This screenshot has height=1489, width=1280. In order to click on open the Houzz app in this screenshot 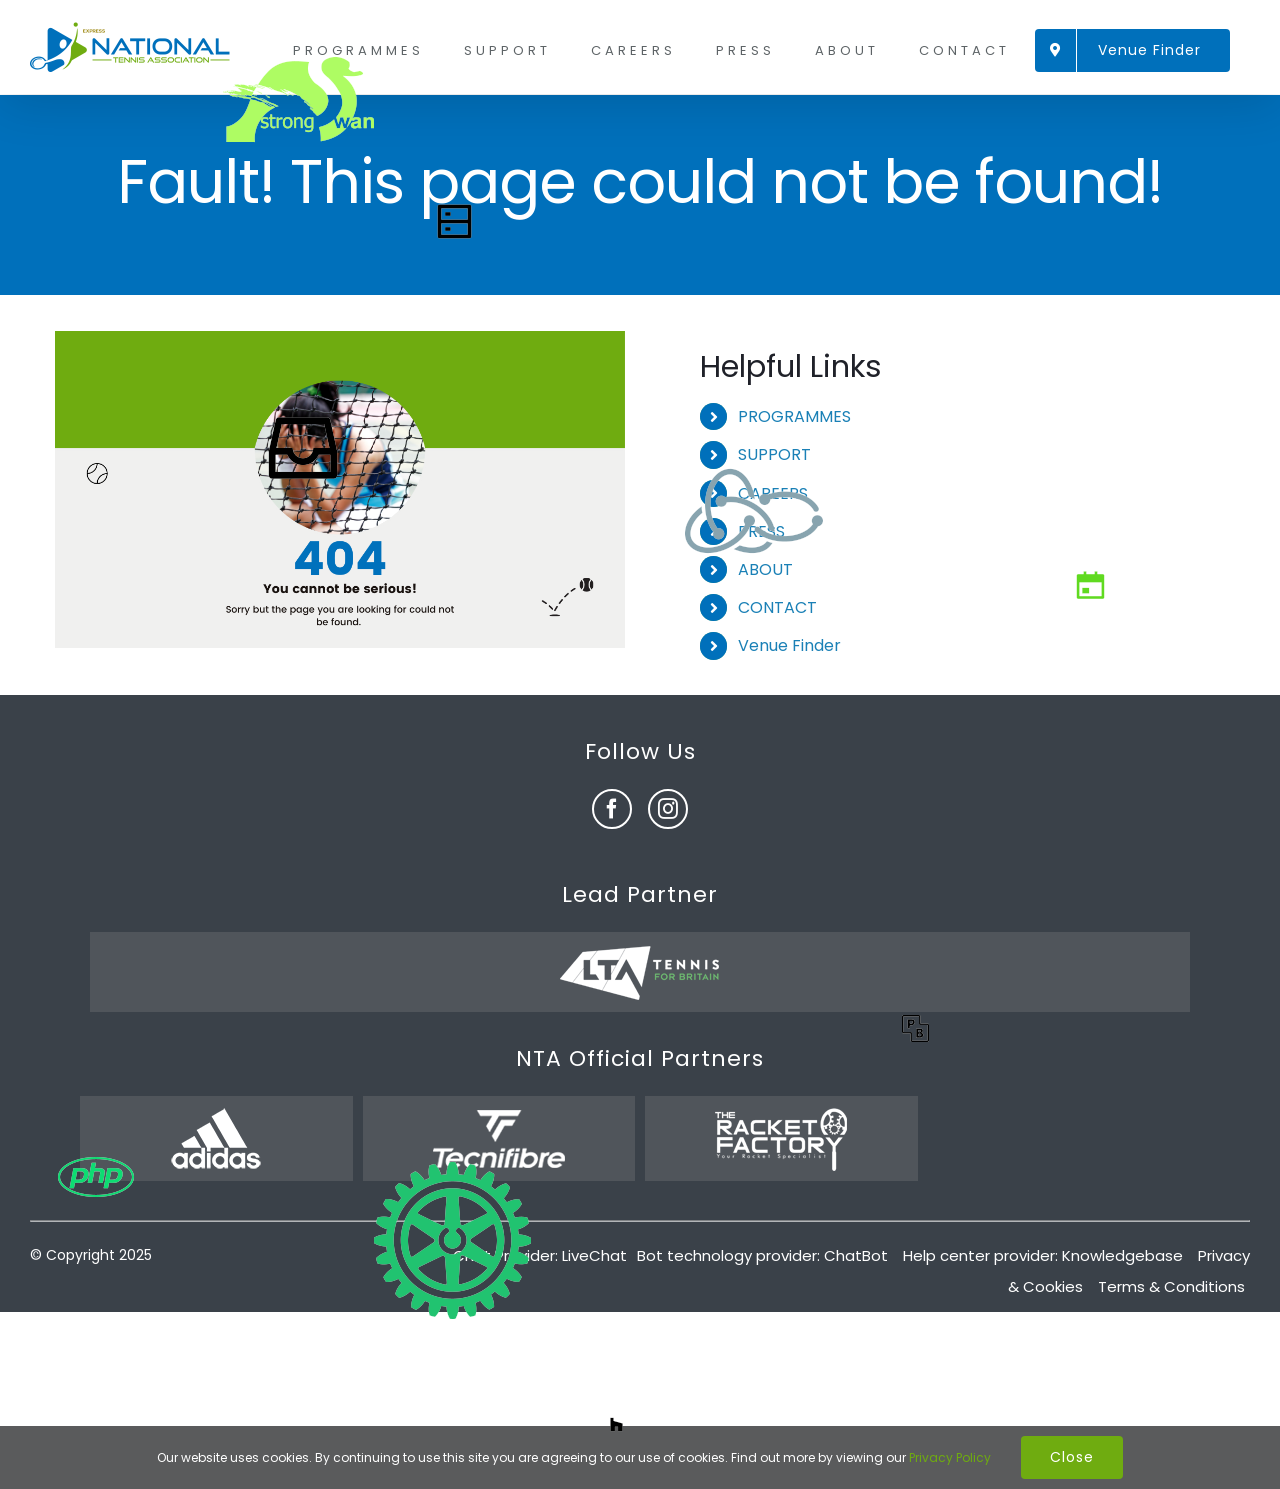, I will do `click(616, 1424)`.